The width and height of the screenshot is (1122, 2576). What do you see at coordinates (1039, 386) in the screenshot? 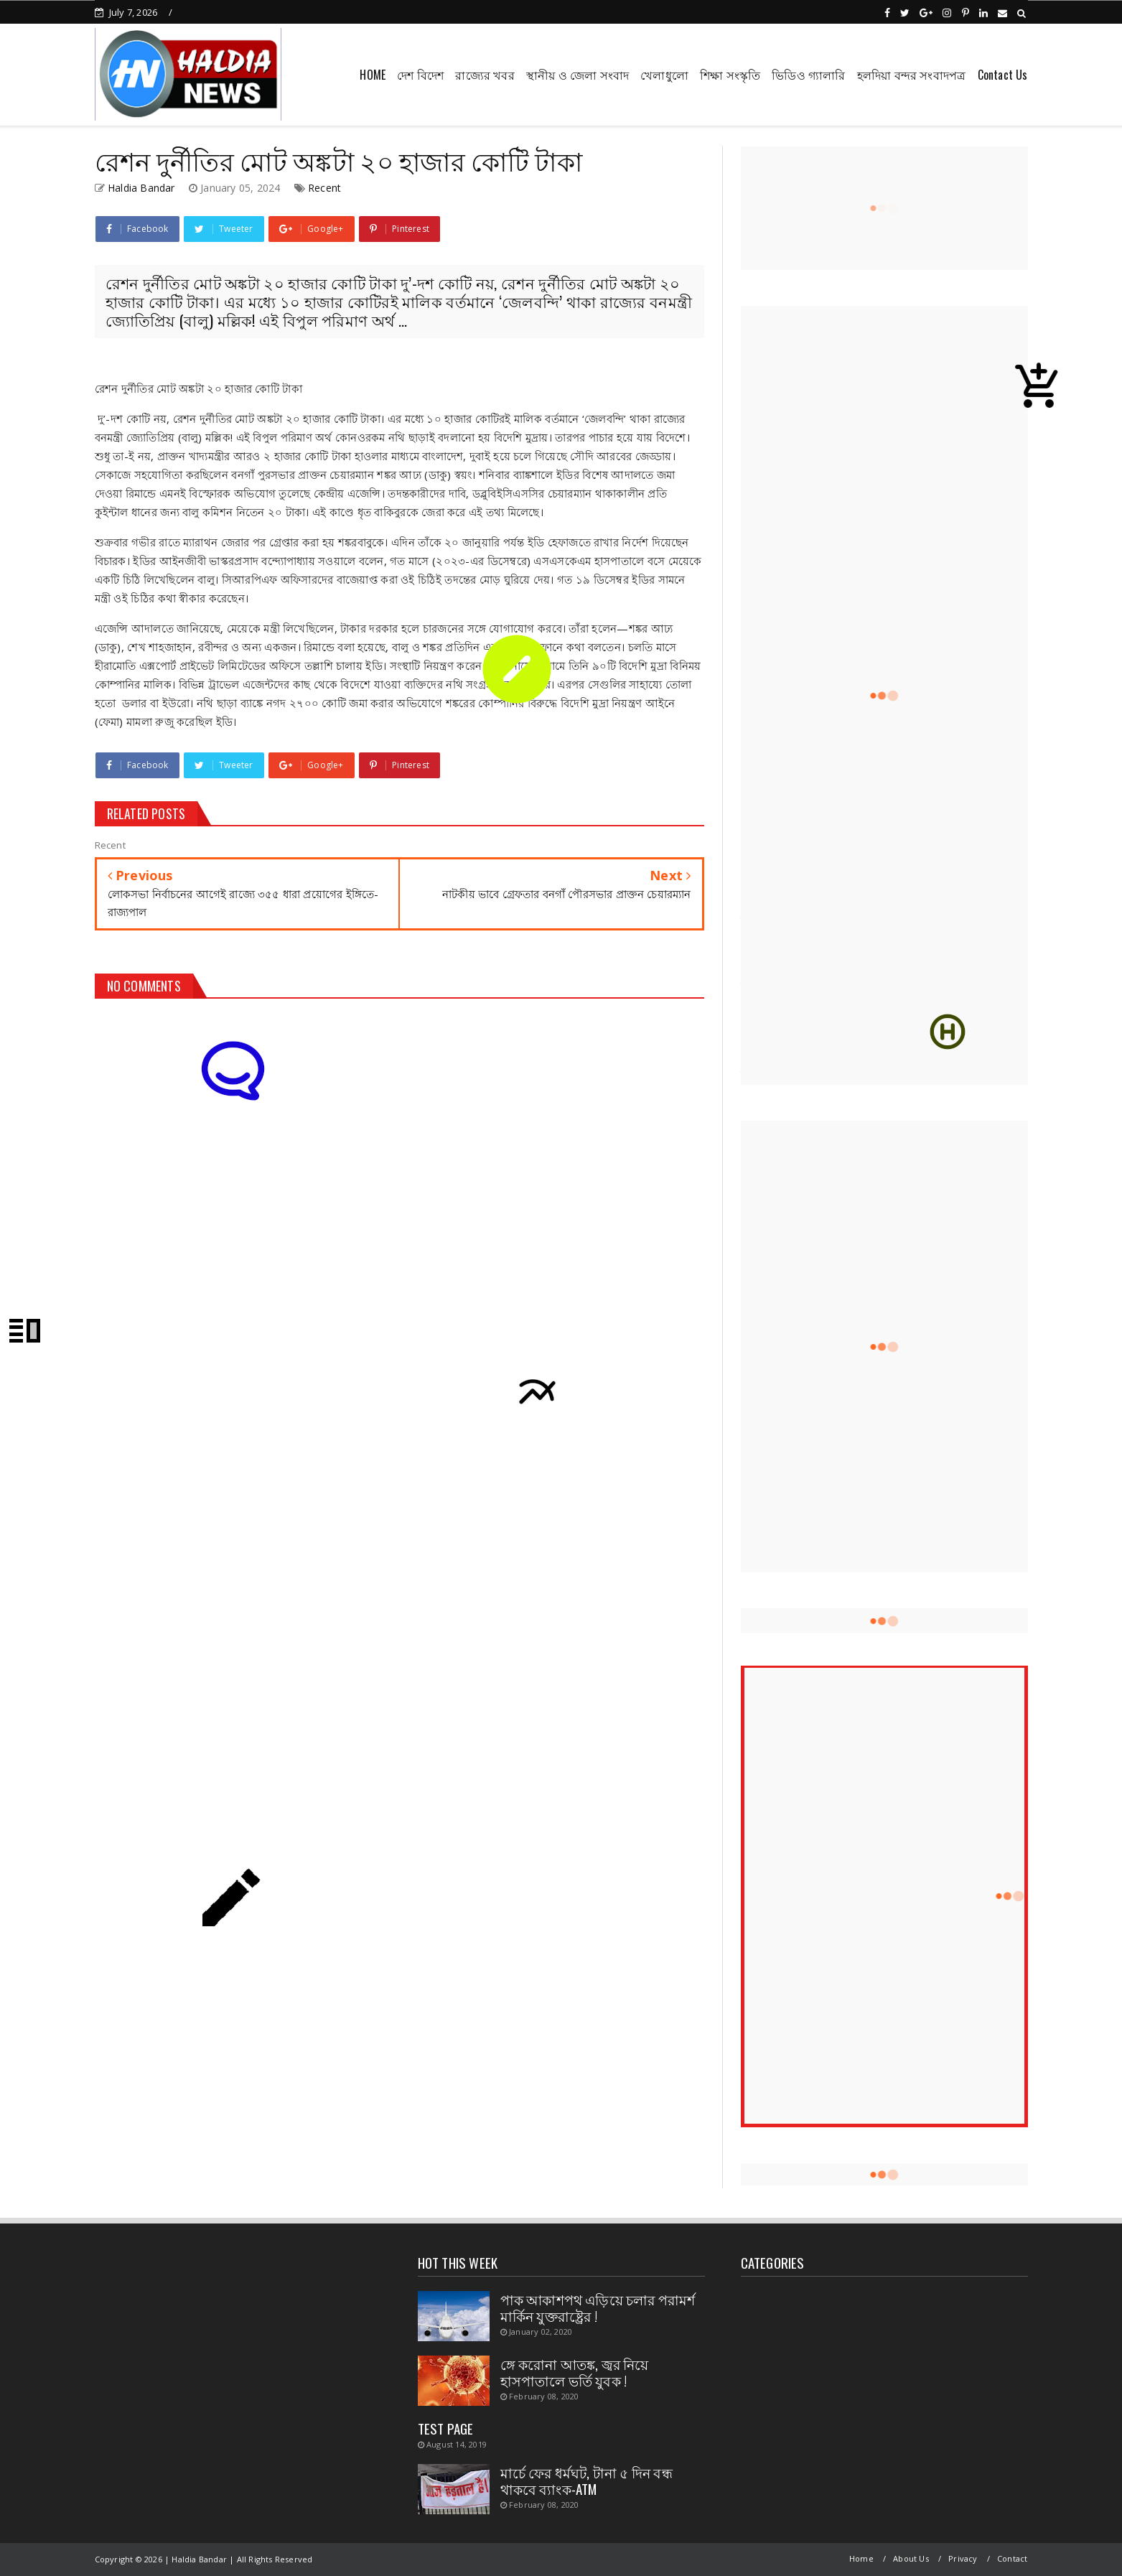
I see `add item to shopping cart` at bounding box center [1039, 386].